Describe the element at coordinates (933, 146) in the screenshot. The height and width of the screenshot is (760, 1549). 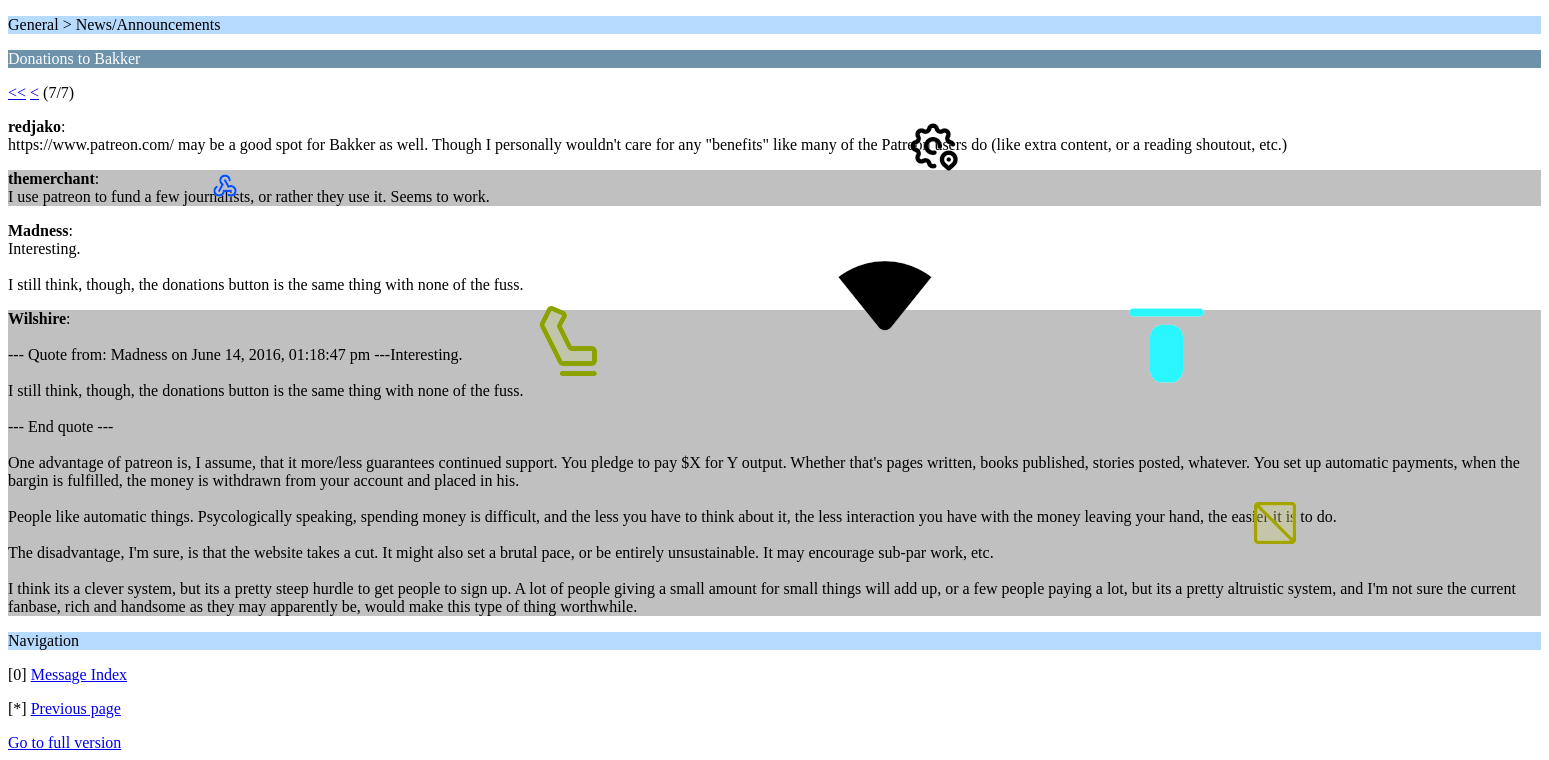
I see `pin settings to a specific location` at that location.